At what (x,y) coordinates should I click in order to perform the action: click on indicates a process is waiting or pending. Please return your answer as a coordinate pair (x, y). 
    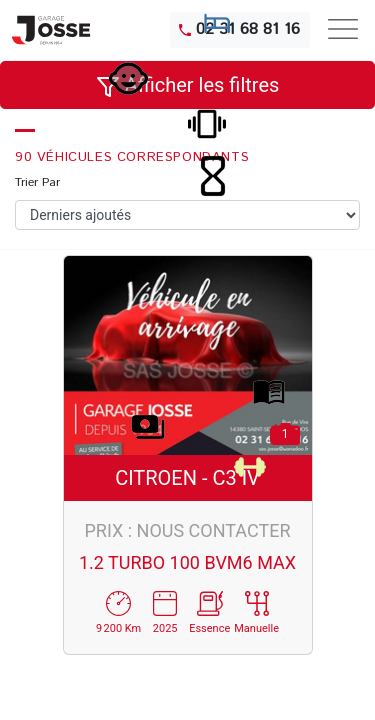
    Looking at the image, I should click on (213, 176).